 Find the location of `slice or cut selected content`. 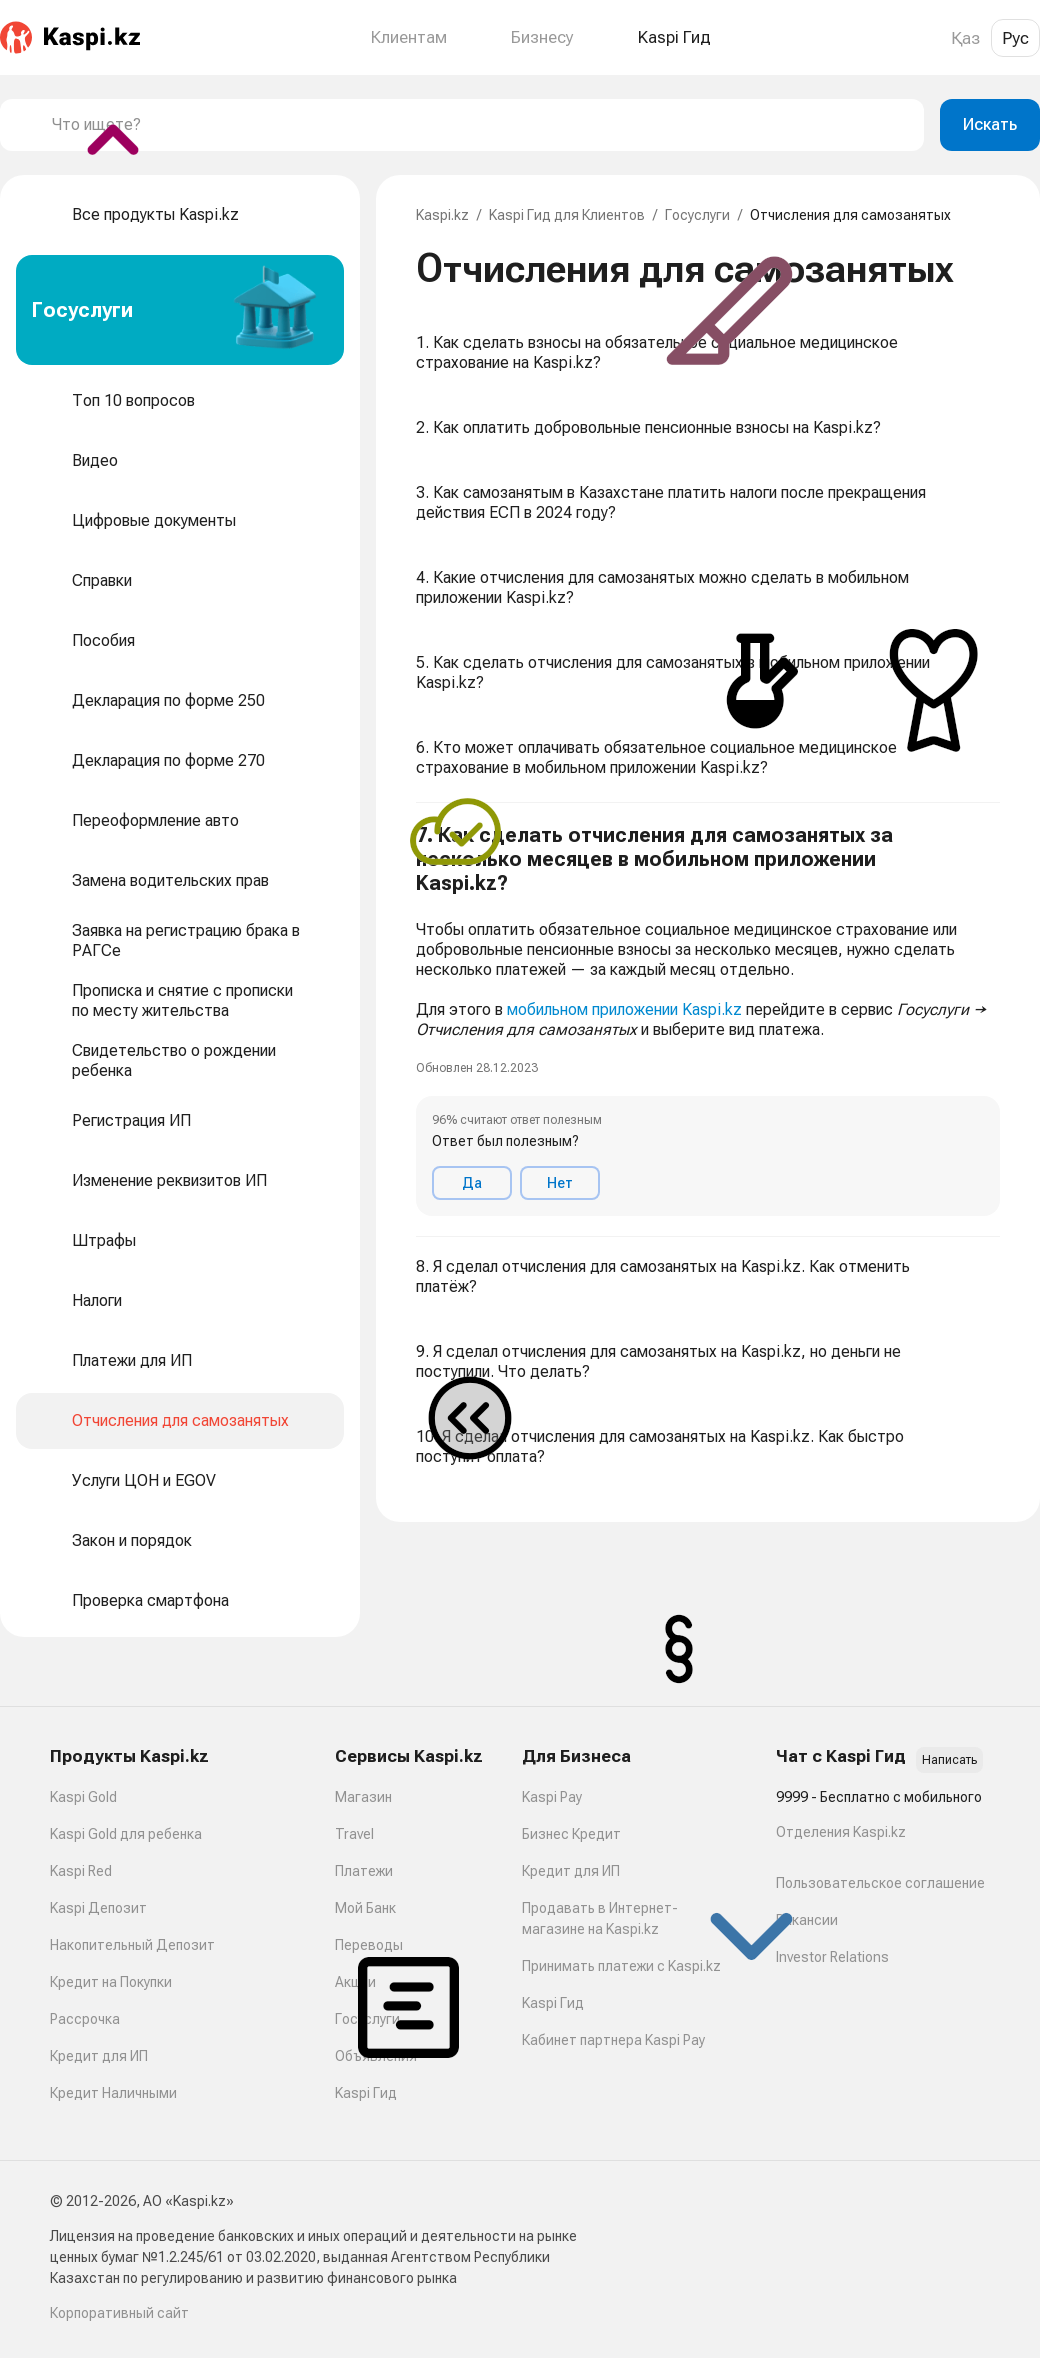

slice or cut selected content is located at coordinates (729, 313).